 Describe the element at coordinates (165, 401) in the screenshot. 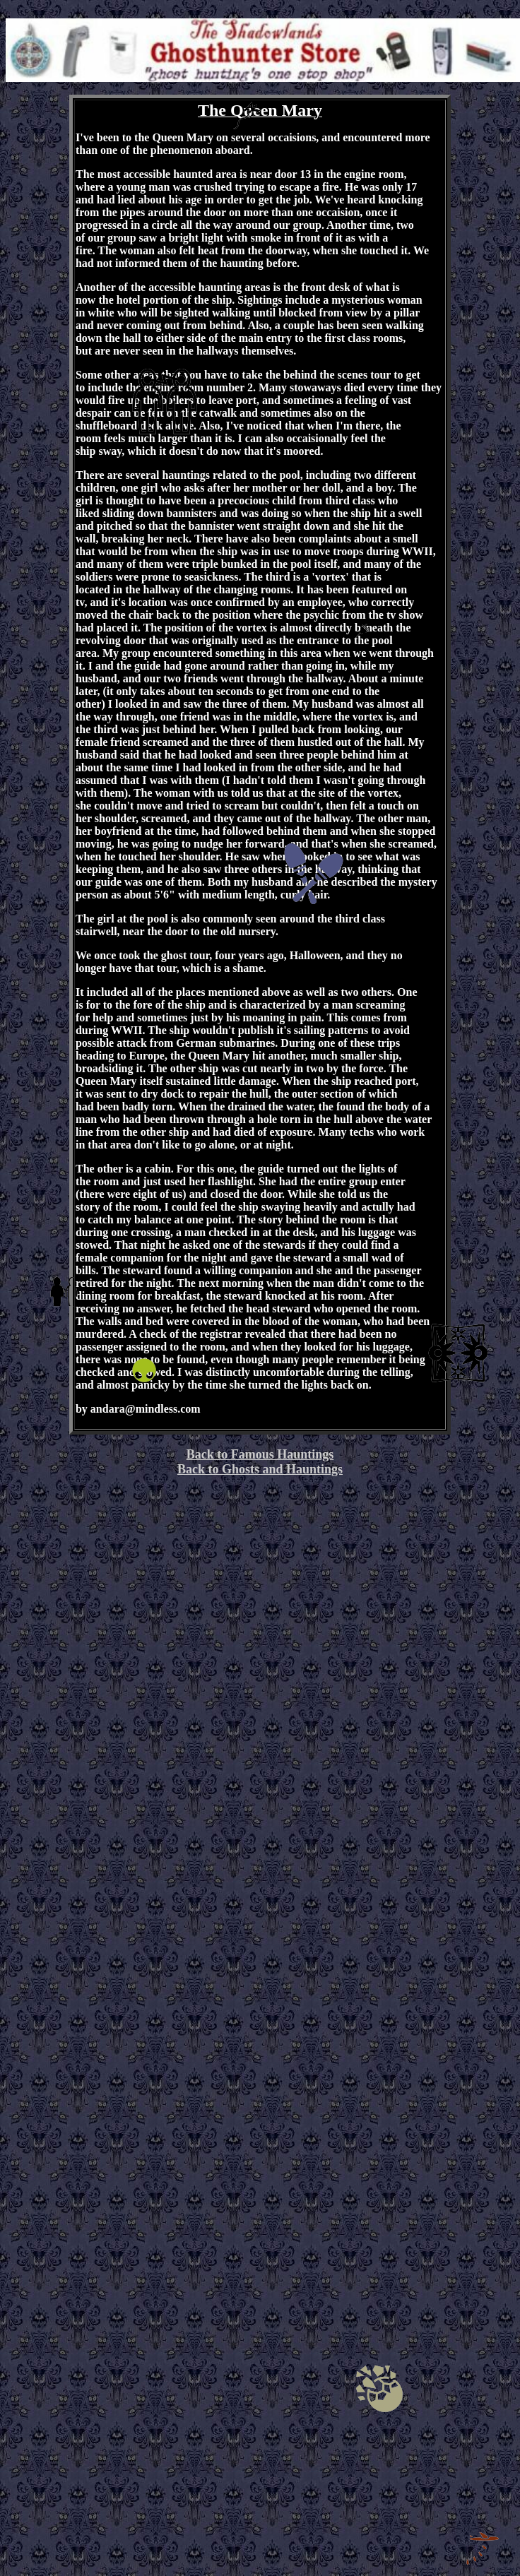

I see `indicates mind-link or telepathic communication feature` at that location.